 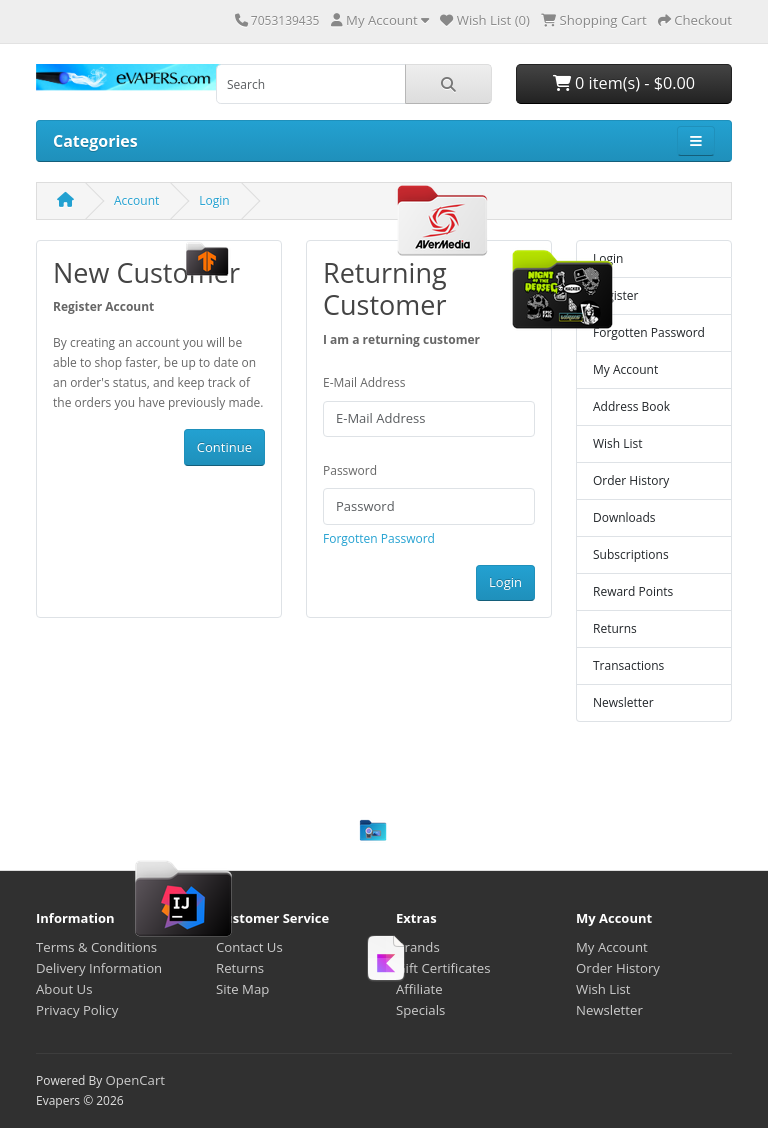 What do you see at coordinates (183, 901) in the screenshot?
I see `open folder containing IntelliJ IDEA projects` at bounding box center [183, 901].